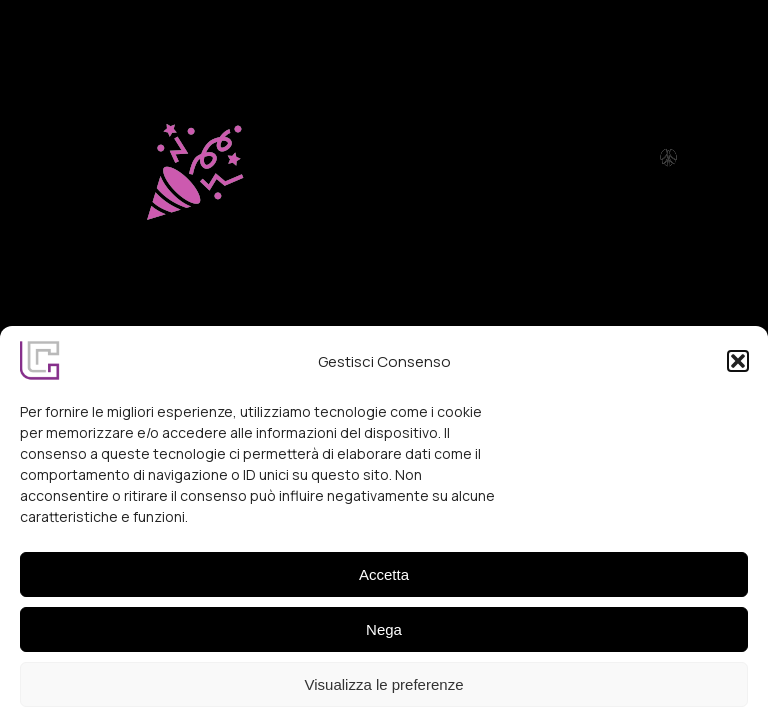  What do you see at coordinates (194, 172) in the screenshot?
I see `celebrate an achievement or milestone` at bounding box center [194, 172].